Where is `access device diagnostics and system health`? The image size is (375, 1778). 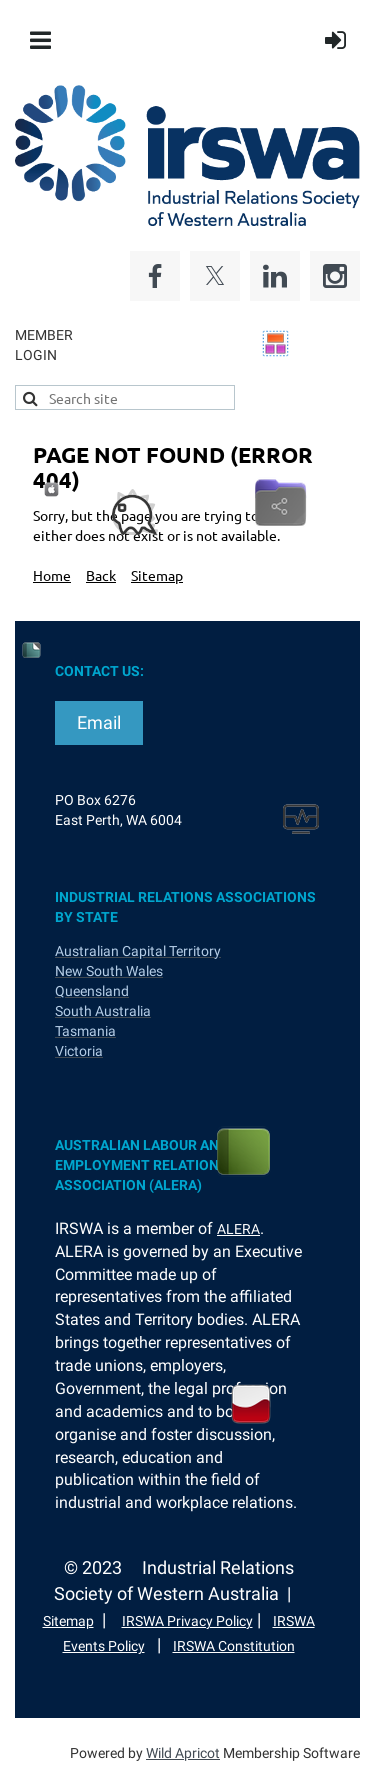
access device diagnostics and system health is located at coordinates (301, 818).